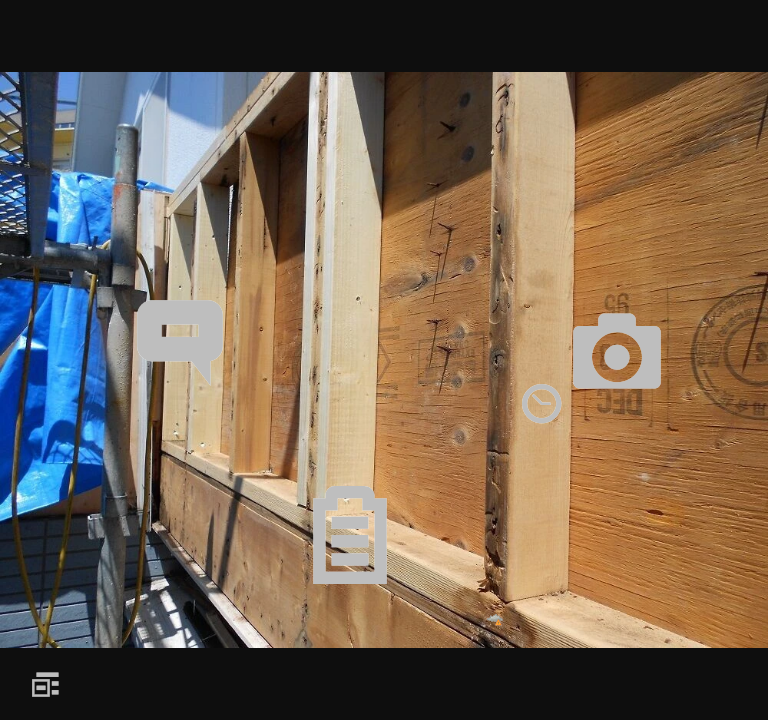  What do you see at coordinates (47, 683) in the screenshot?
I see `remove all items from the list` at bounding box center [47, 683].